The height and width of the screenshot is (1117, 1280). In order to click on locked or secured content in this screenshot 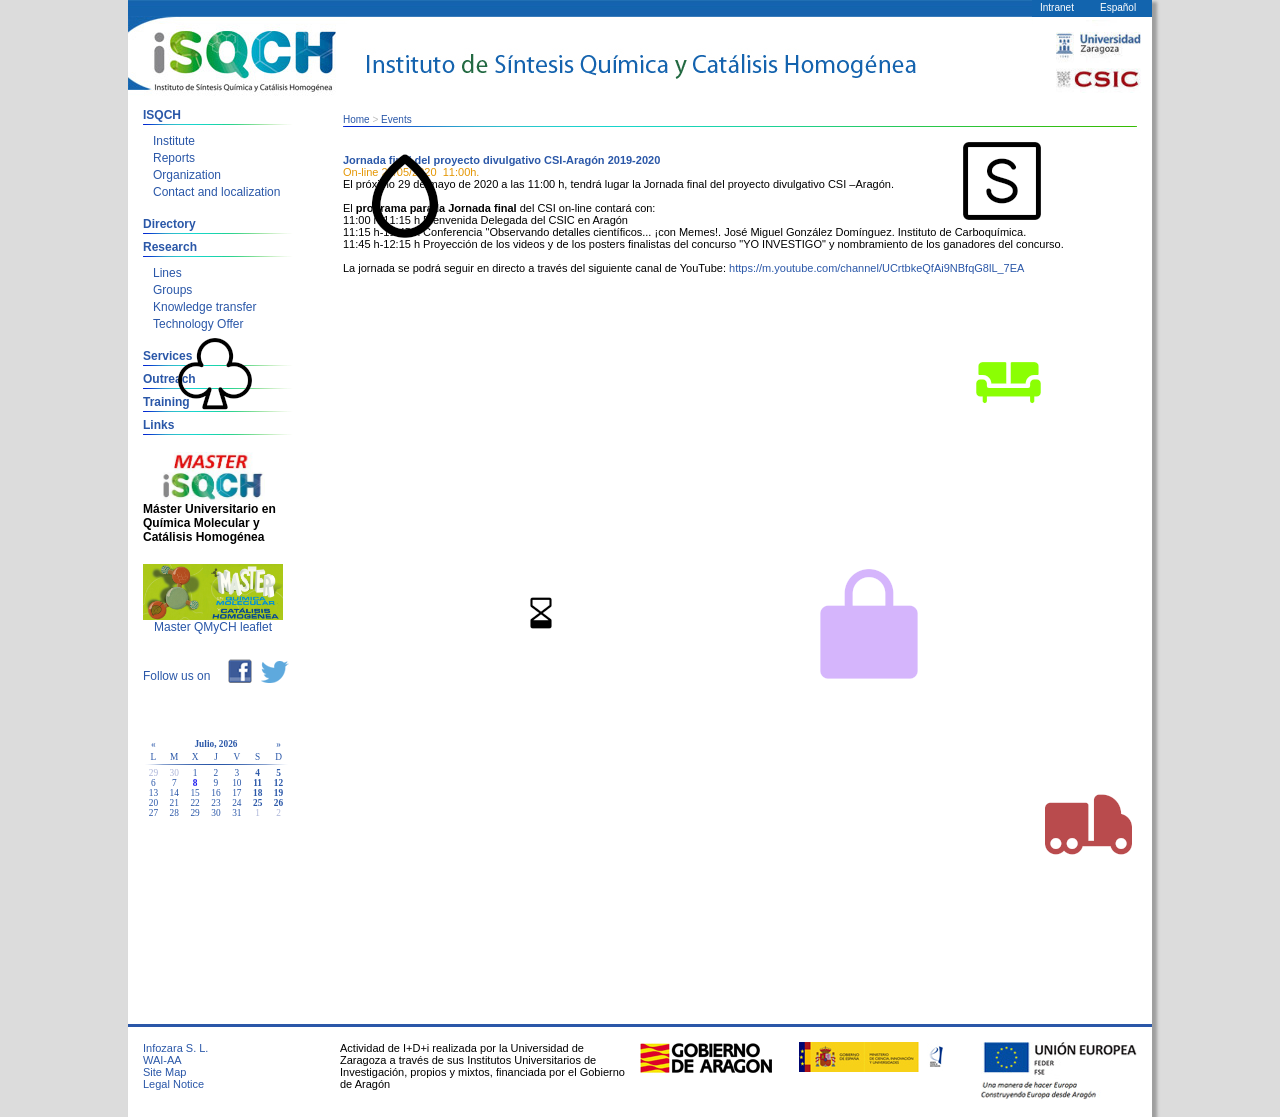, I will do `click(869, 630)`.